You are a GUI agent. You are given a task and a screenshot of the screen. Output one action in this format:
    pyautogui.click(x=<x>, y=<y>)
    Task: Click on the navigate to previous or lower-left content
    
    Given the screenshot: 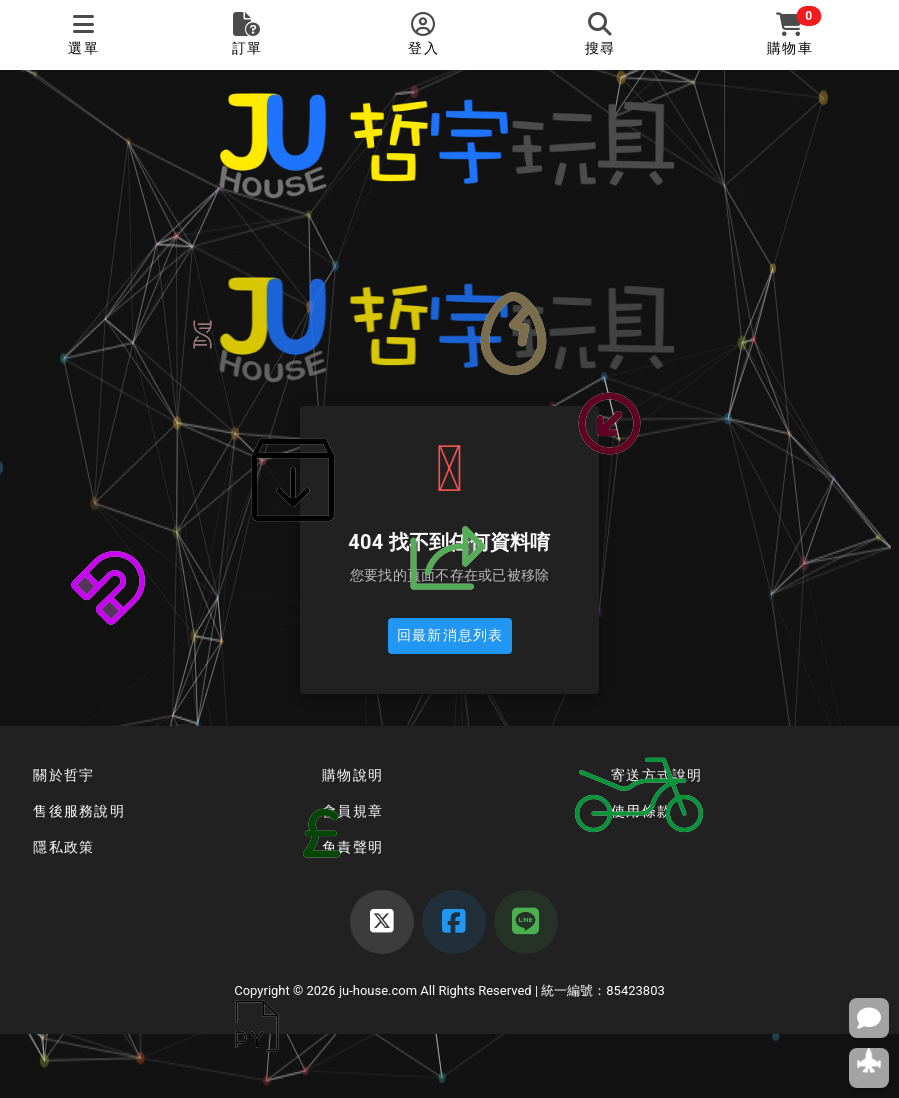 What is the action you would take?
    pyautogui.click(x=609, y=423)
    